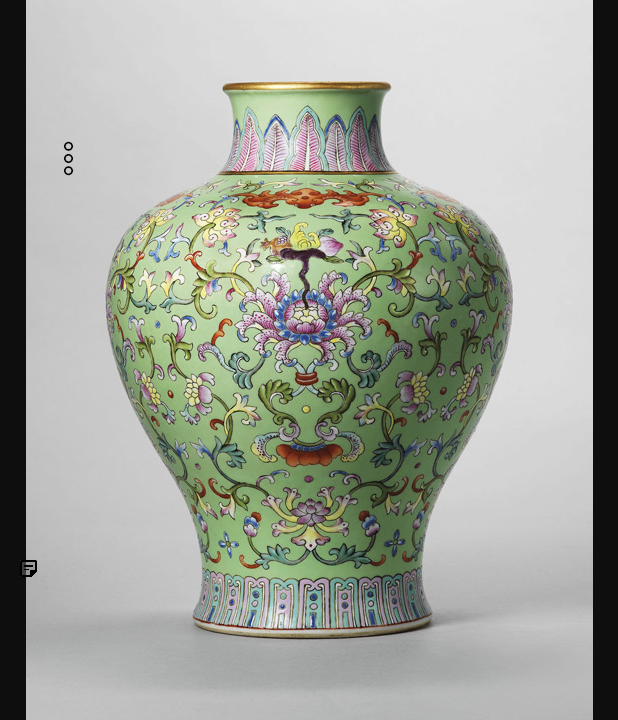  Describe the element at coordinates (28, 568) in the screenshot. I see `create a new sticky note` at that location.